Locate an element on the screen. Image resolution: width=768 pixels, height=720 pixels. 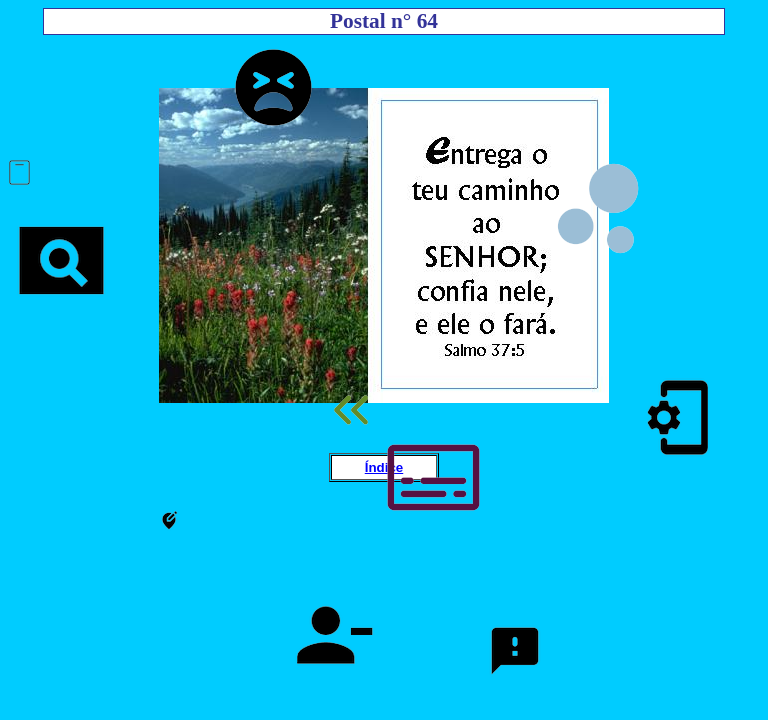
tablet device with speaker is located at coordinates (19, 172).